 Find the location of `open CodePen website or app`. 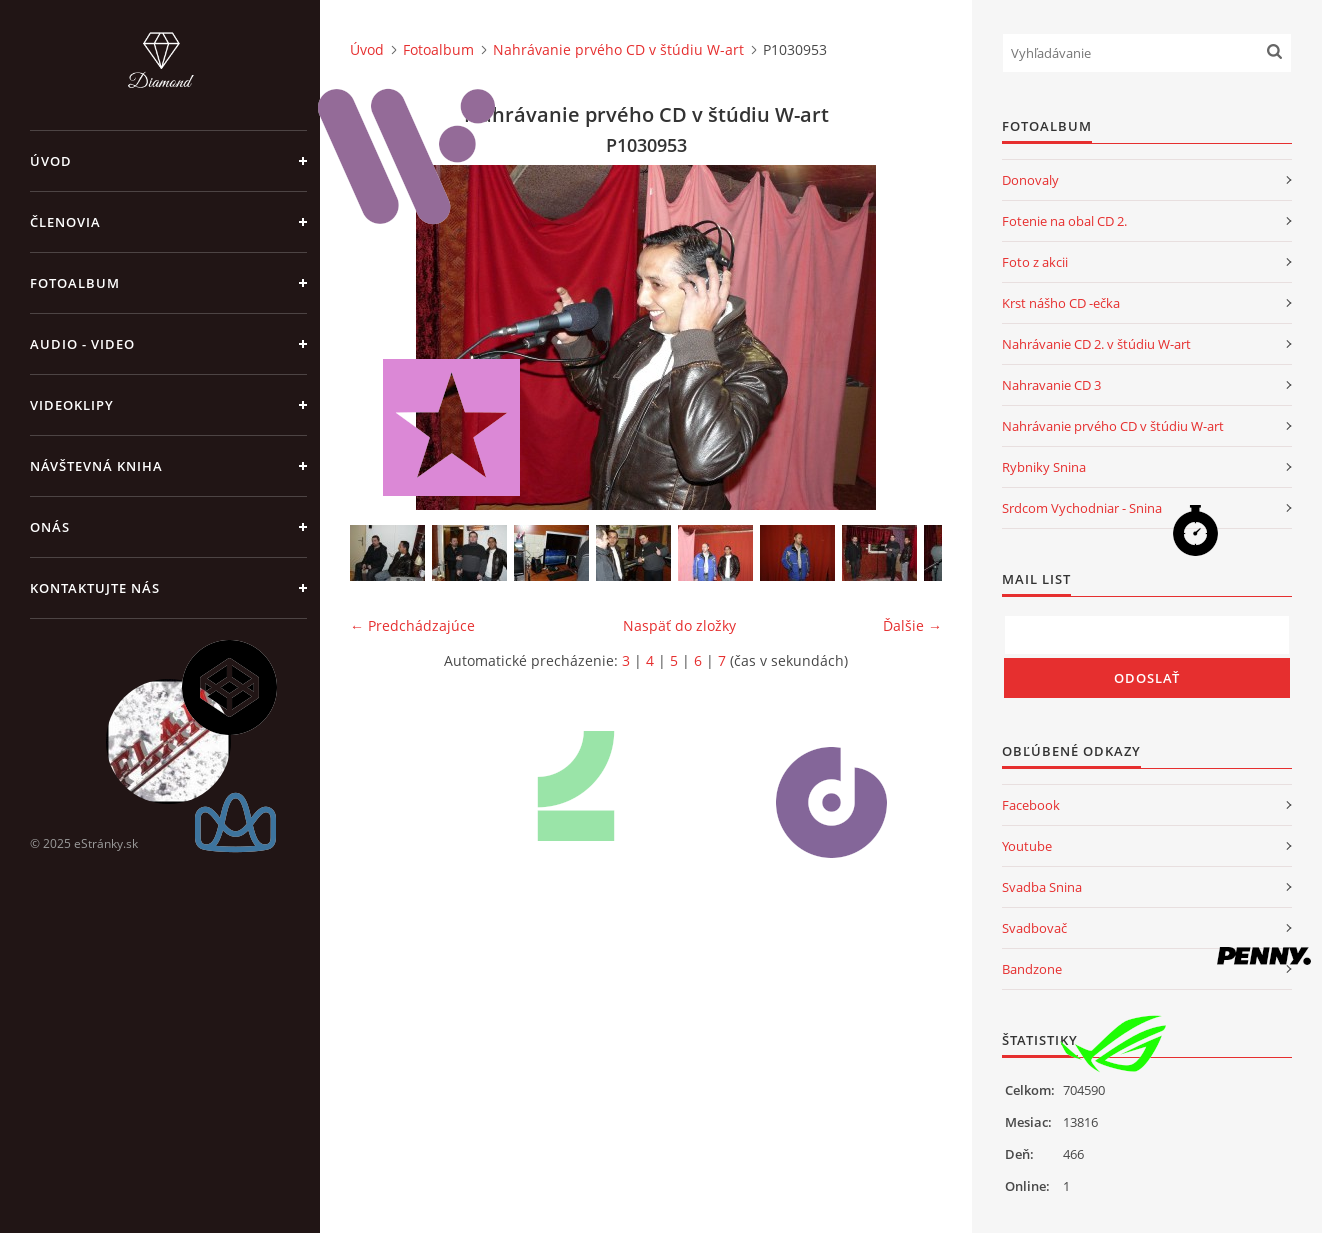

open CodePen website or app is located at coordinates (229, 687).